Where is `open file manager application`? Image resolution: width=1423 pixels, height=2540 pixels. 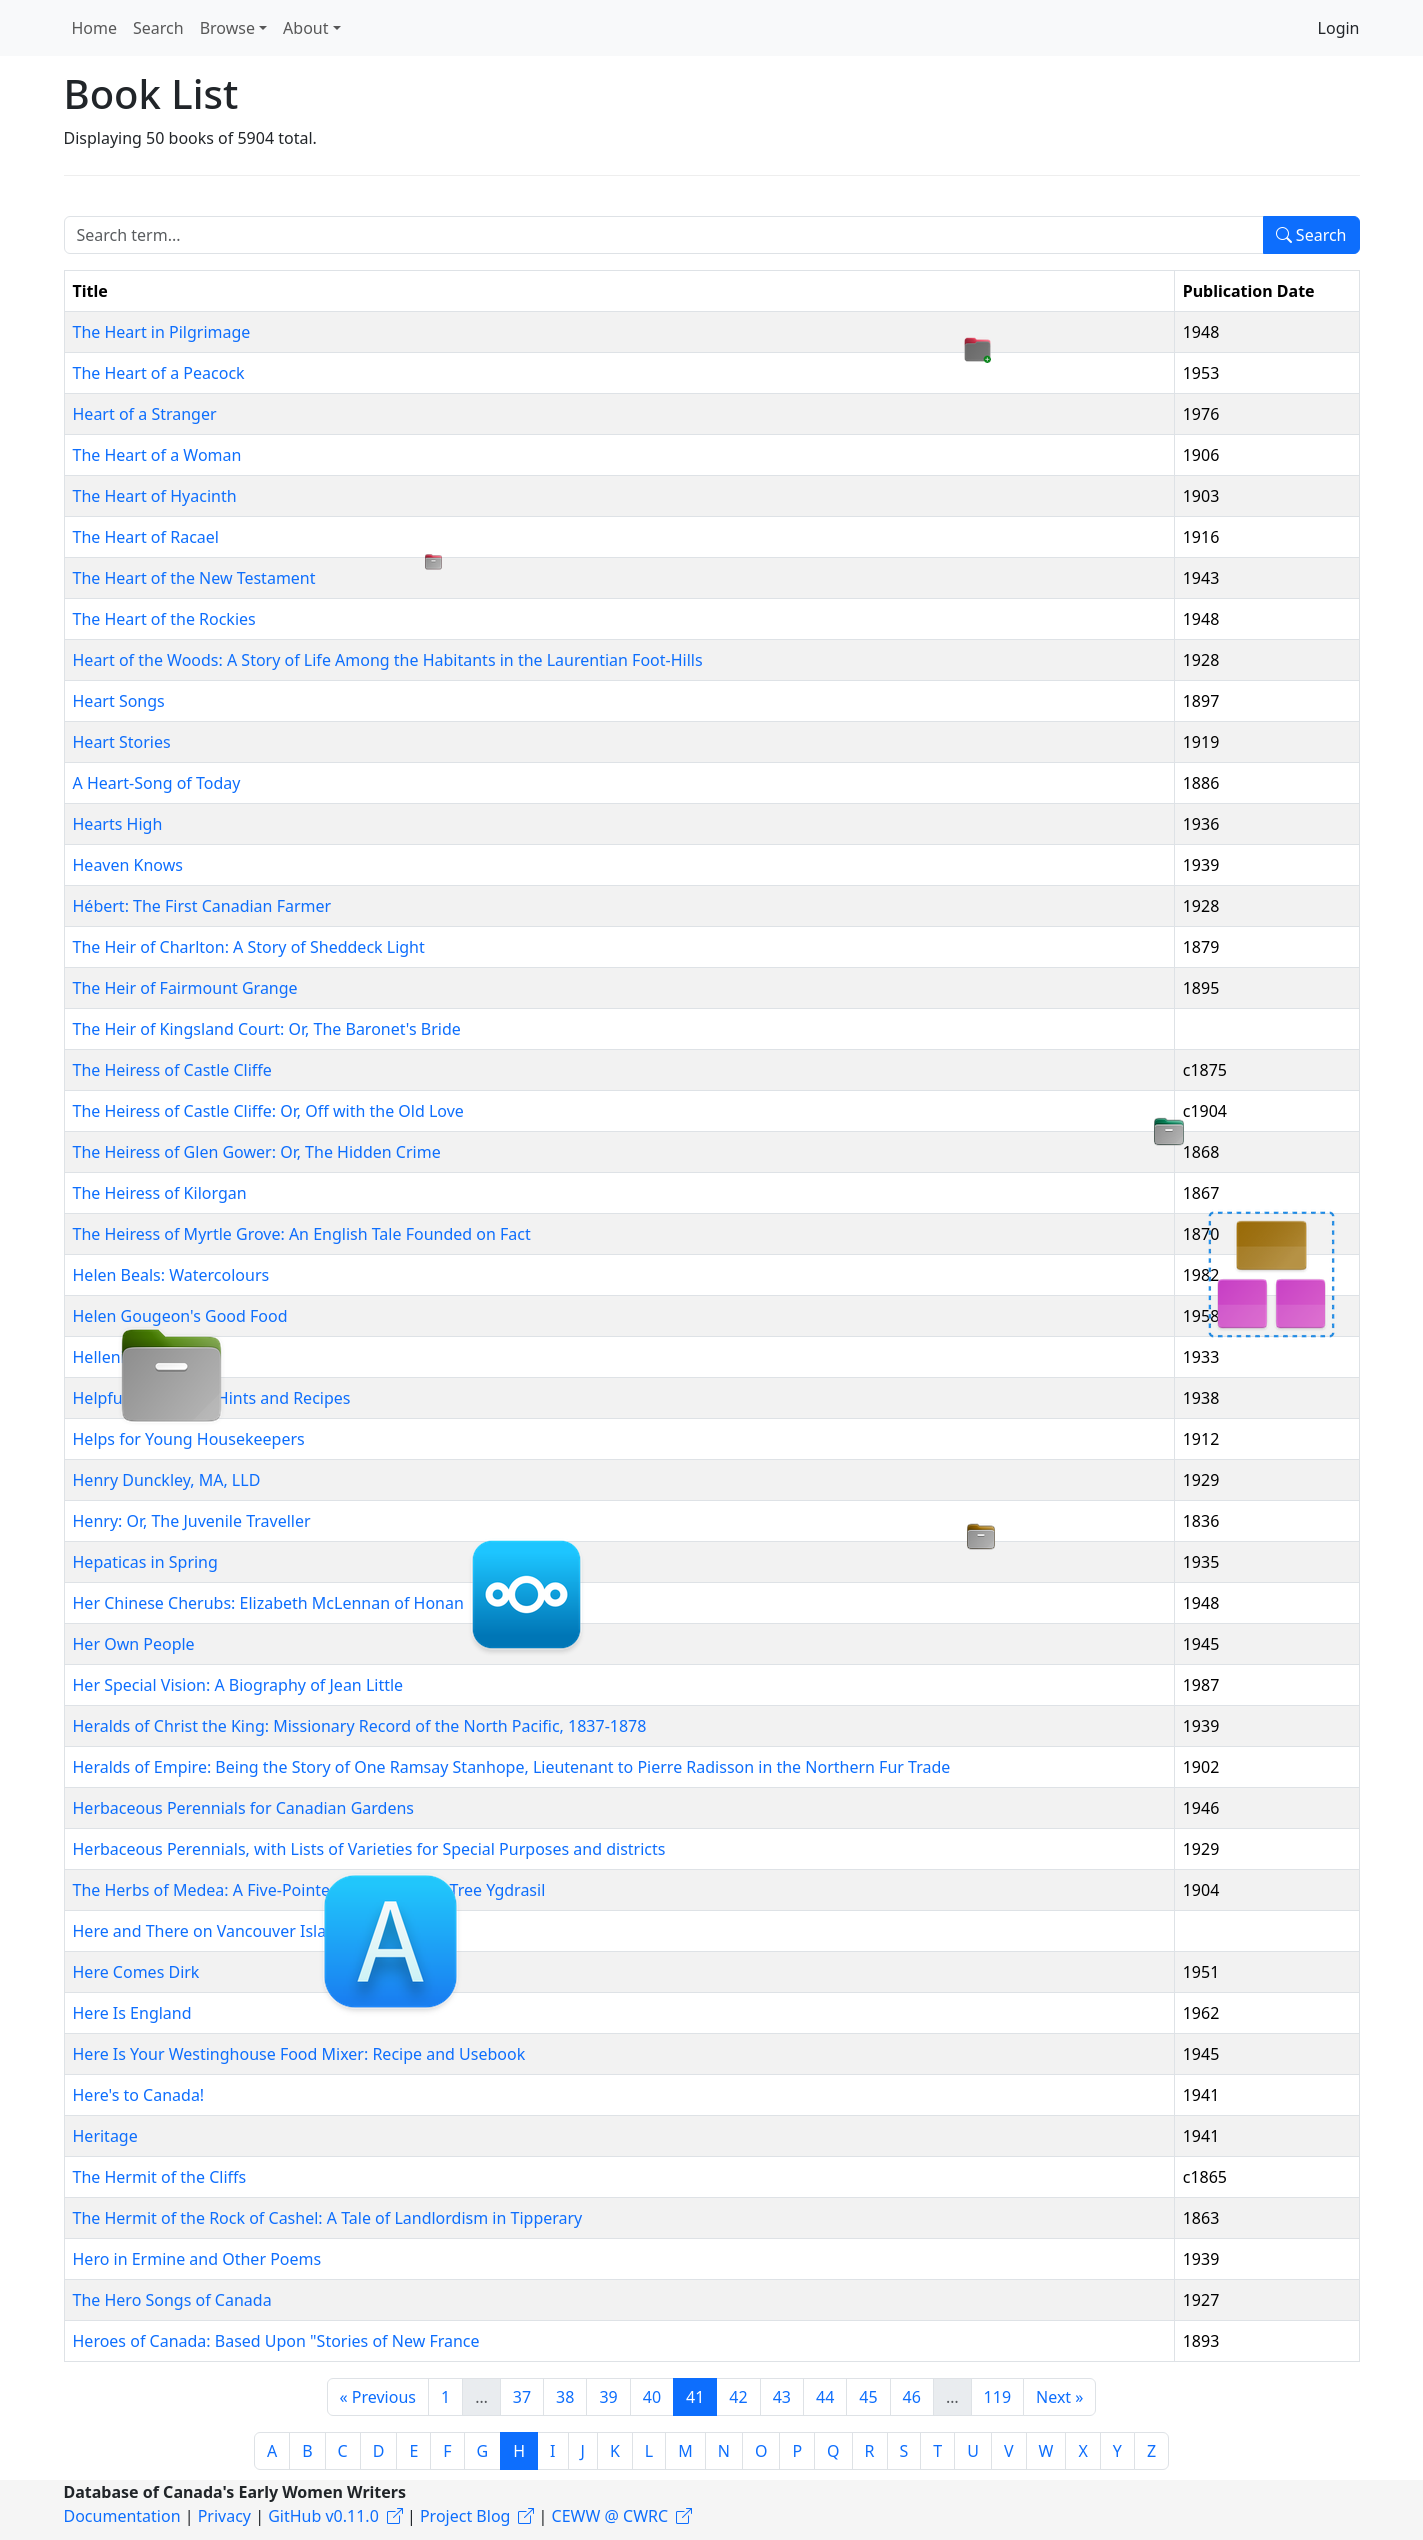
open file manager application is located at coordinates (1169, 1131).